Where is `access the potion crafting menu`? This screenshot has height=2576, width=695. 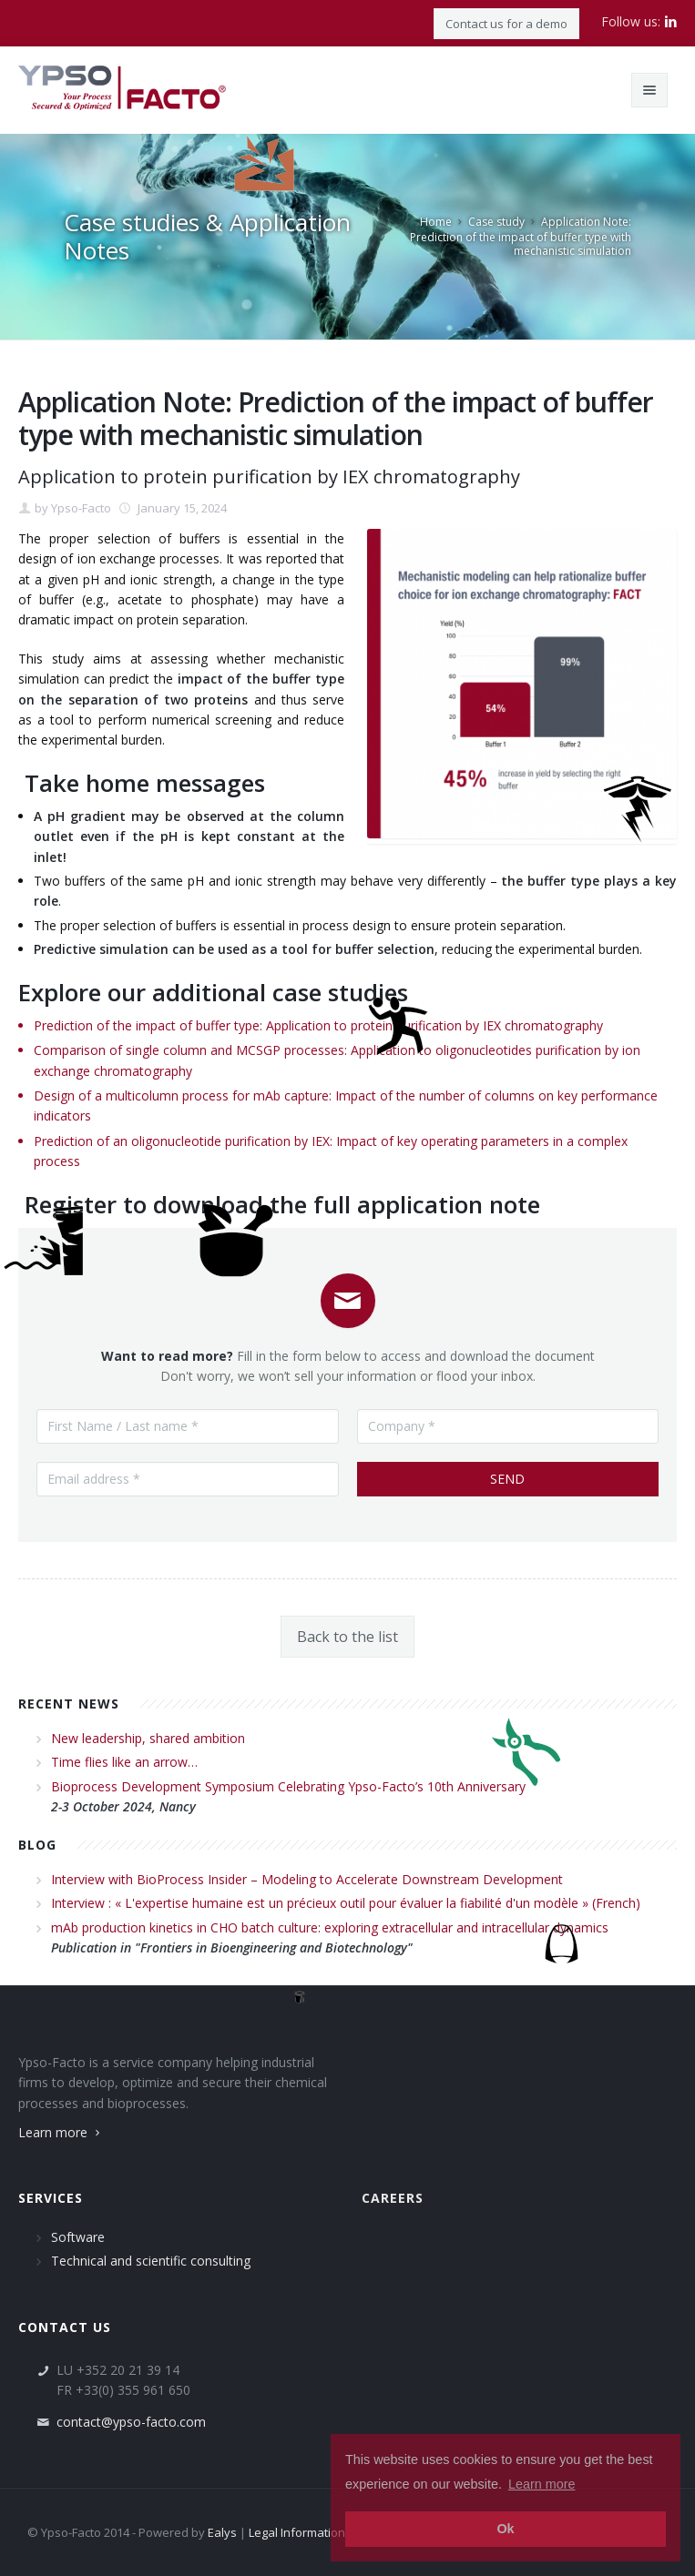 access the potion crafting menu is located at coordinates (235, 1240).